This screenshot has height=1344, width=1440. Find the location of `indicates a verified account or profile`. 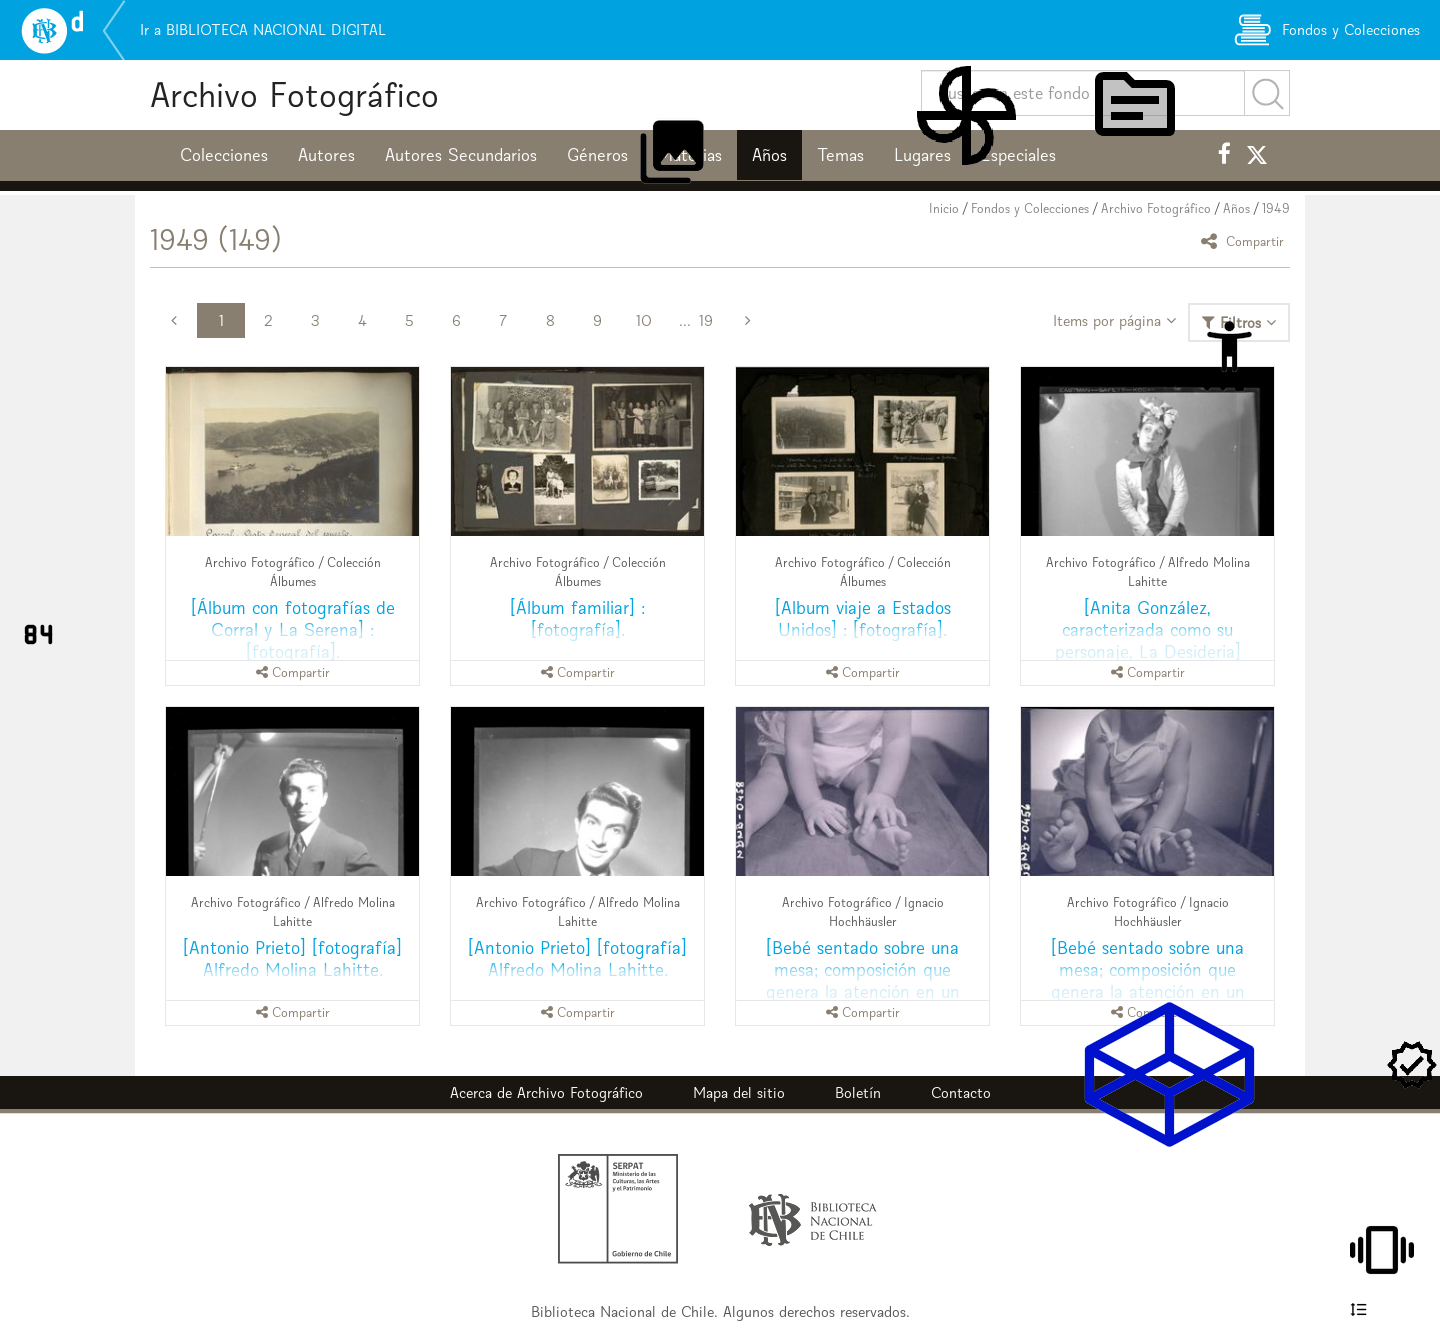

indicates a verified account or profile is located at coordinates (1412, 1065).